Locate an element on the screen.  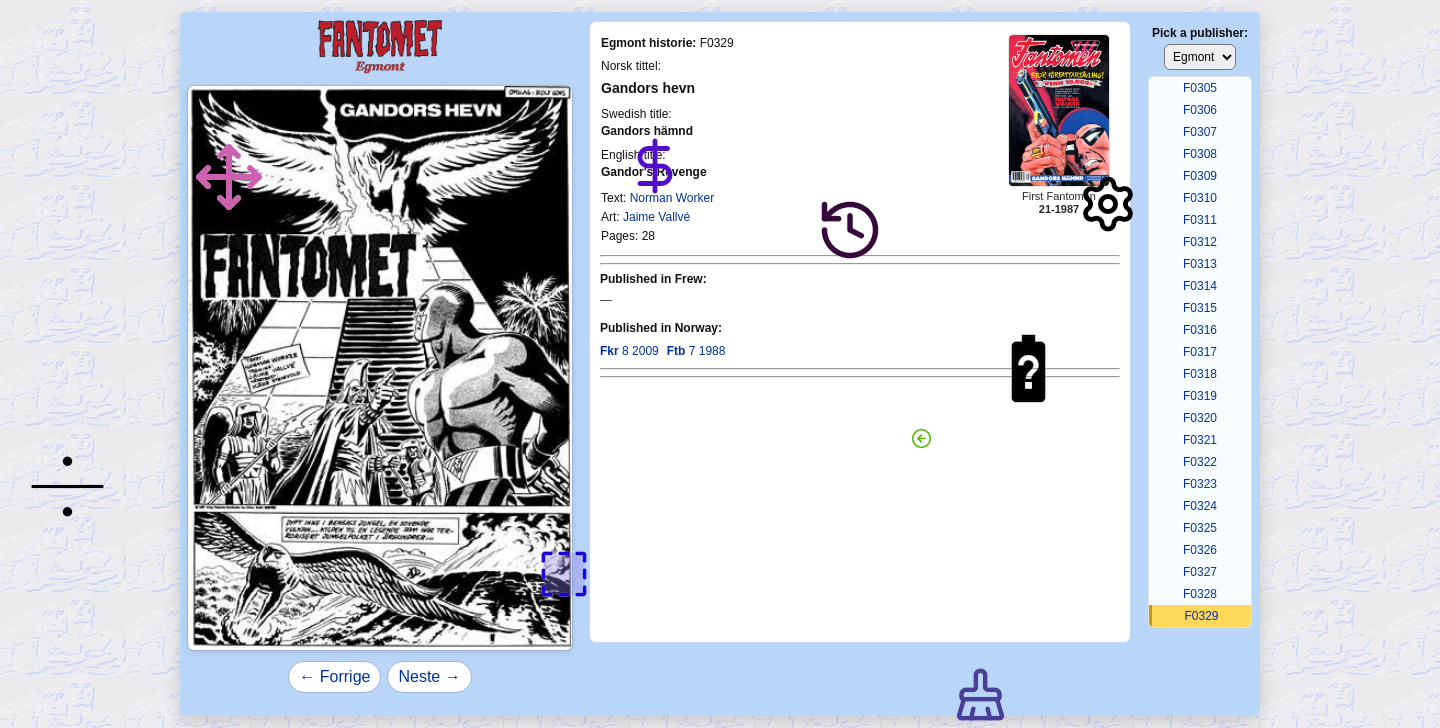
view your browsing or activity history is located at coordinates (850, 230).